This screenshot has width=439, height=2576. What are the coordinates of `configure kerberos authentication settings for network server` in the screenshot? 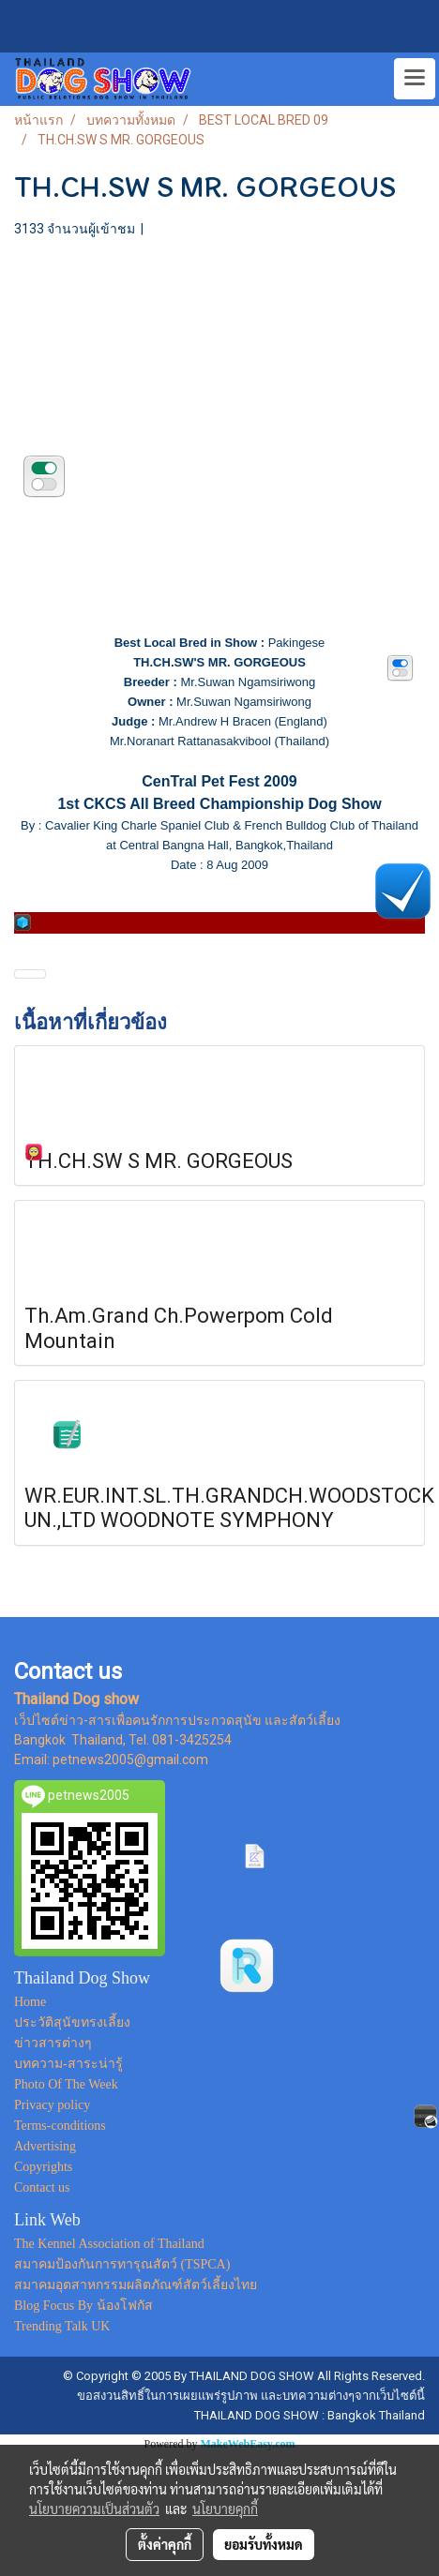 It's located at (425, 2116).